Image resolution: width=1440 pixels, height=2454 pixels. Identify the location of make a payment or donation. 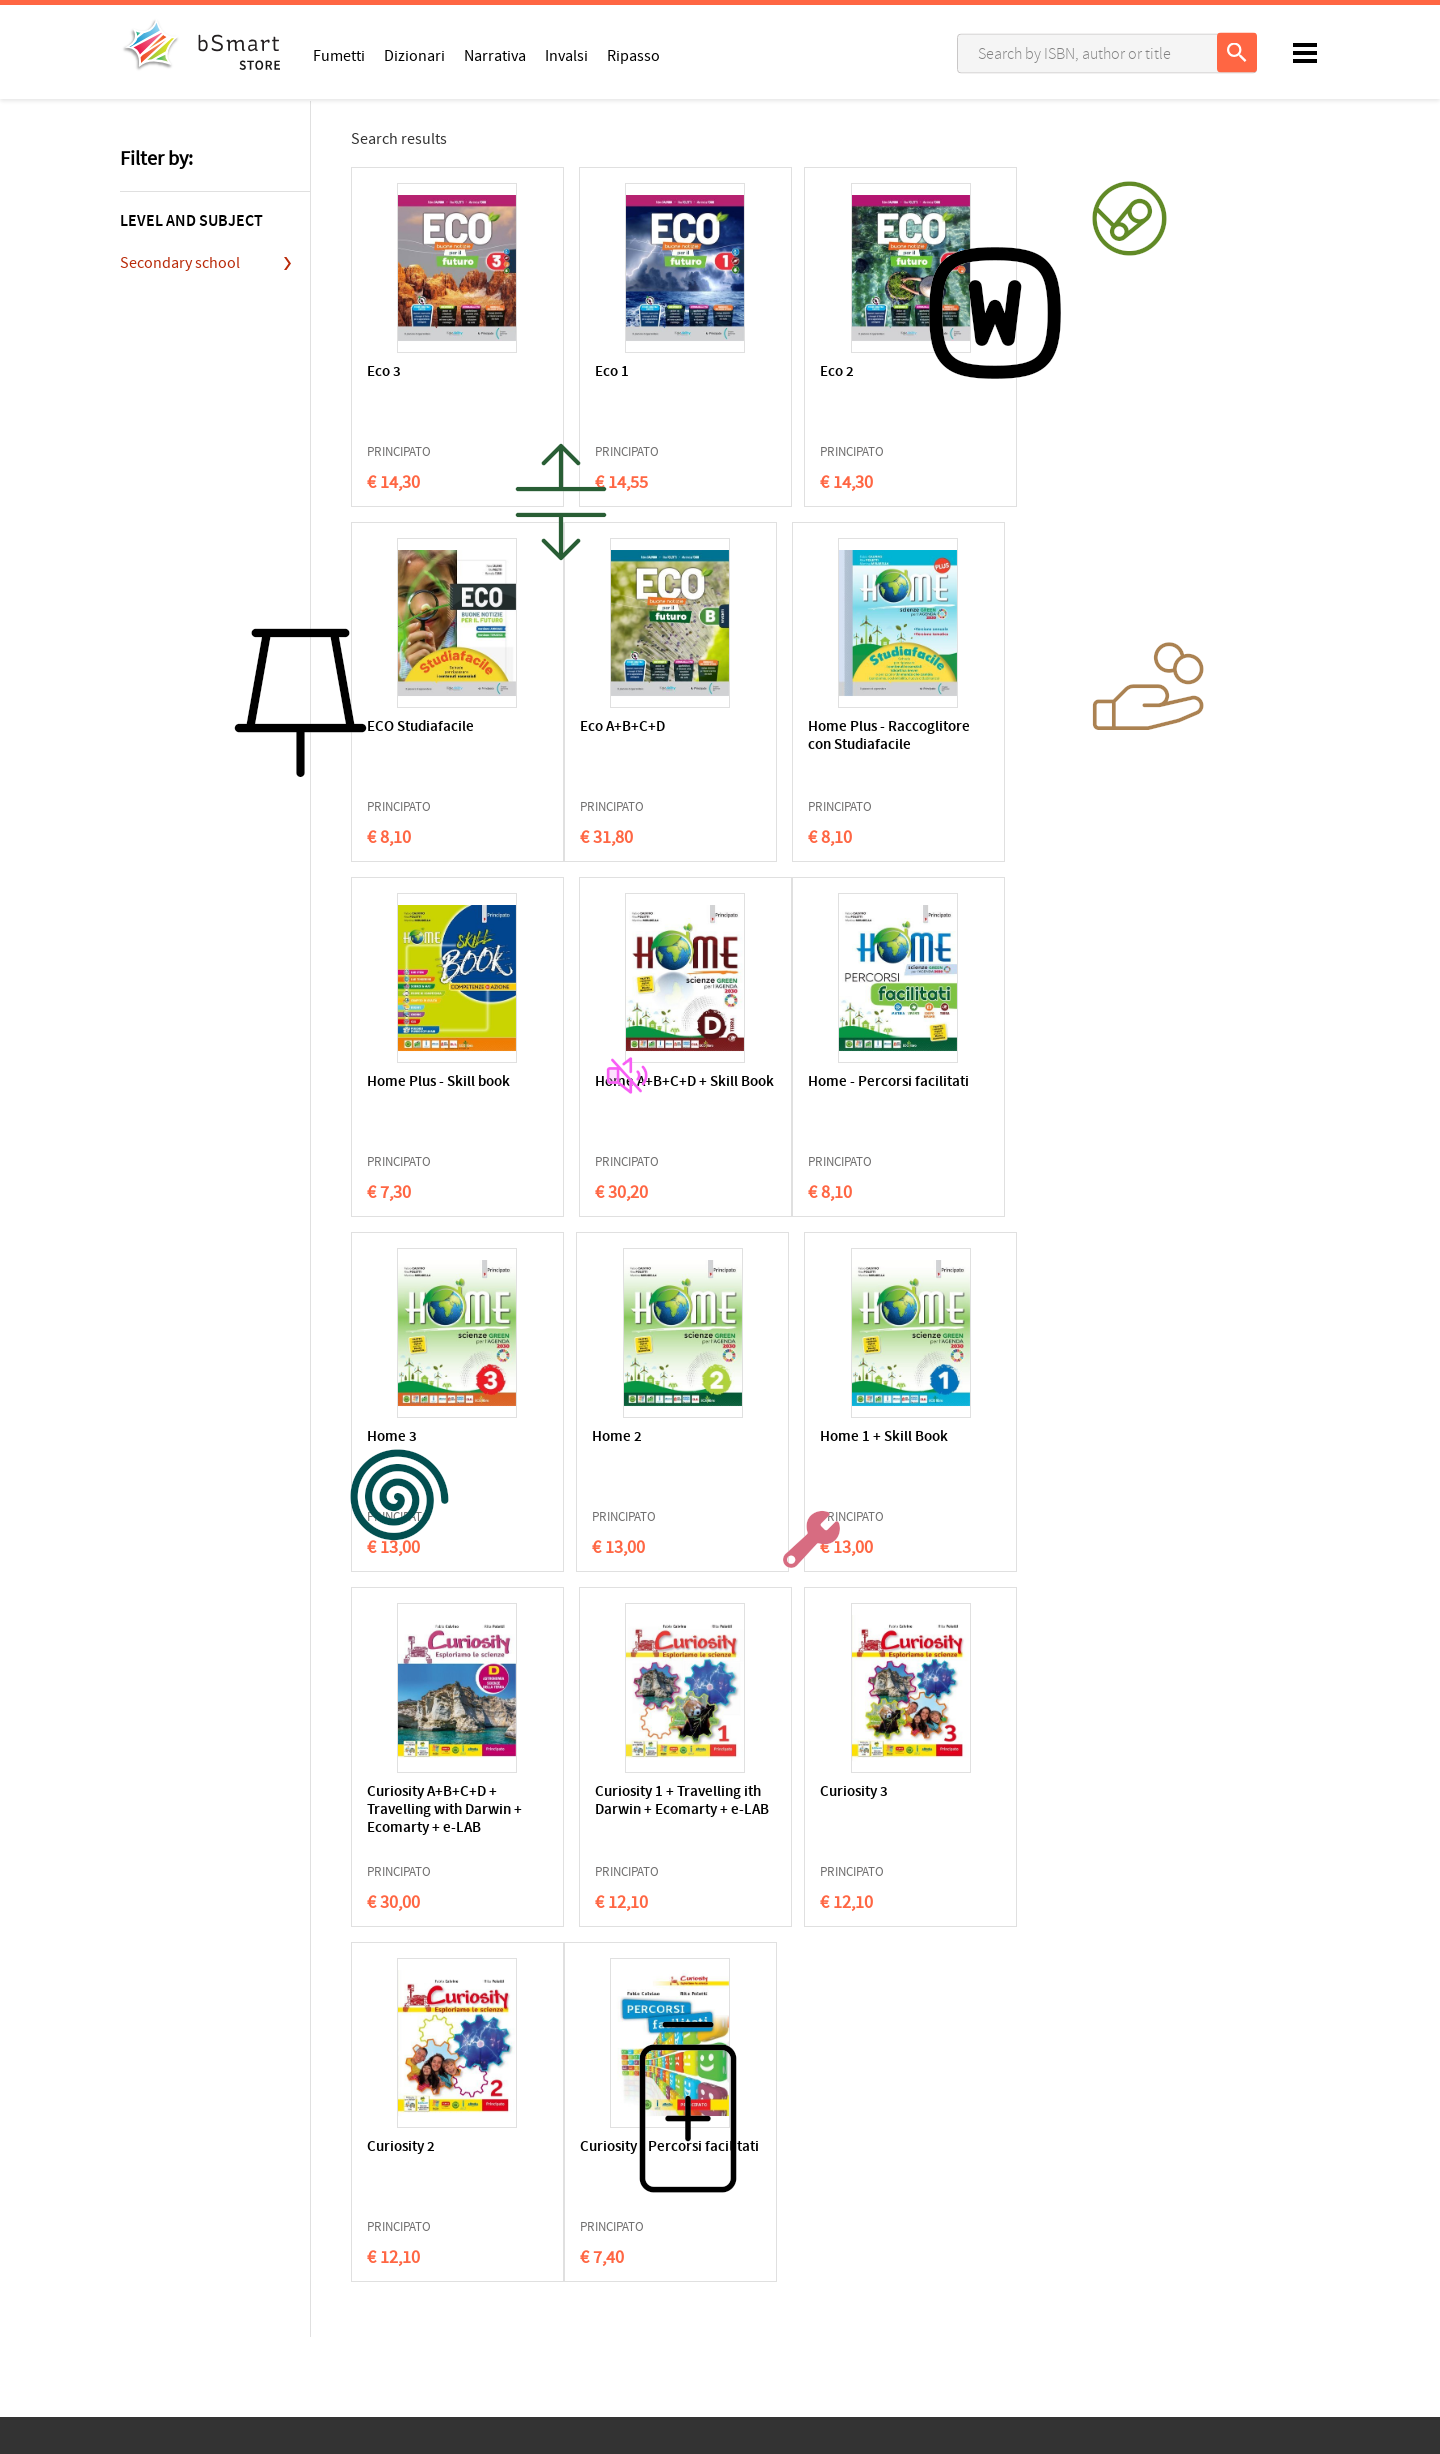
(1152, 690).